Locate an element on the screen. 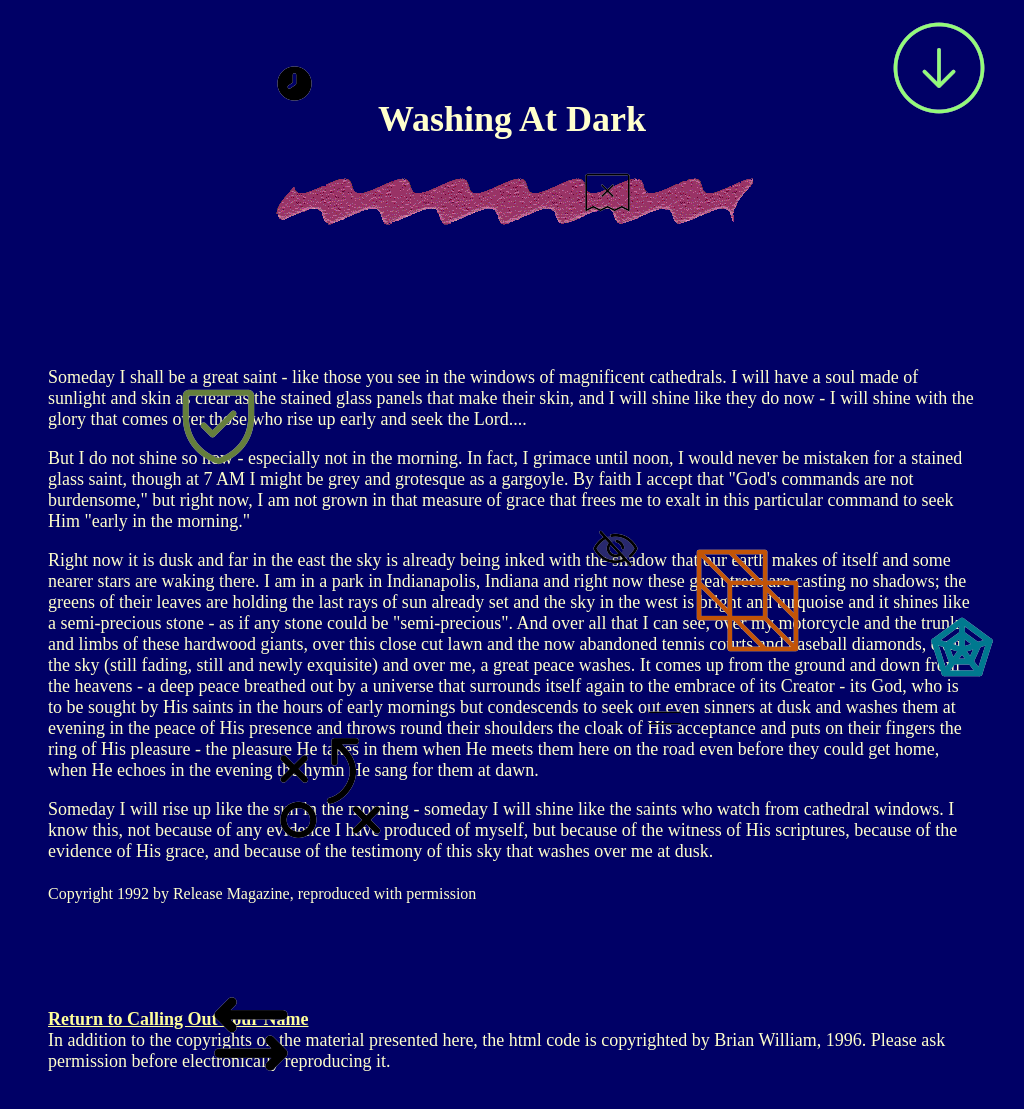  exclude overlapping areas in shape editing is located at coordinates (747, 600).